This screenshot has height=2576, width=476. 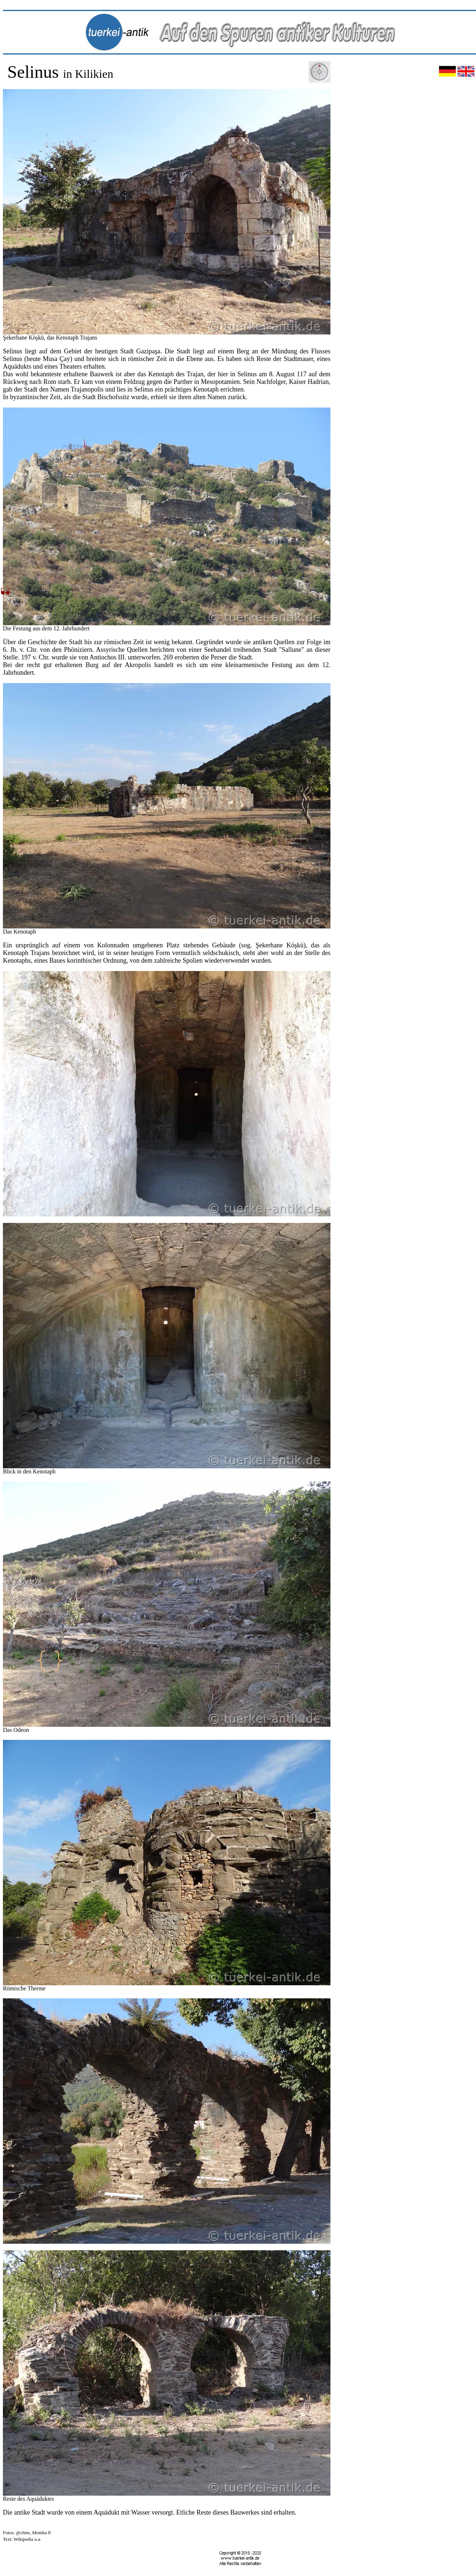 What do you see at coordinates (50, 1661) in the screenshot?
I see `access code or developer settings` at bounding box center [50, 1661].